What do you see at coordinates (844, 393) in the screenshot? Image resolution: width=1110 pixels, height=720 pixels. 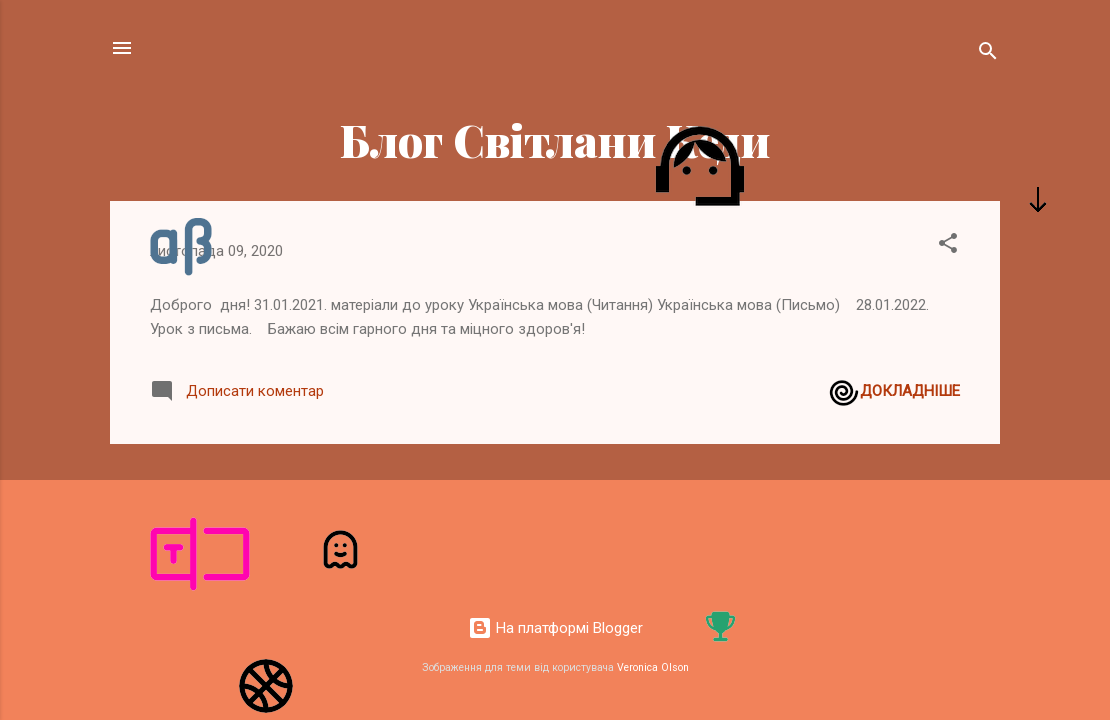 I see `indicates loading or processing in progress` at bounding box center [844, 393].